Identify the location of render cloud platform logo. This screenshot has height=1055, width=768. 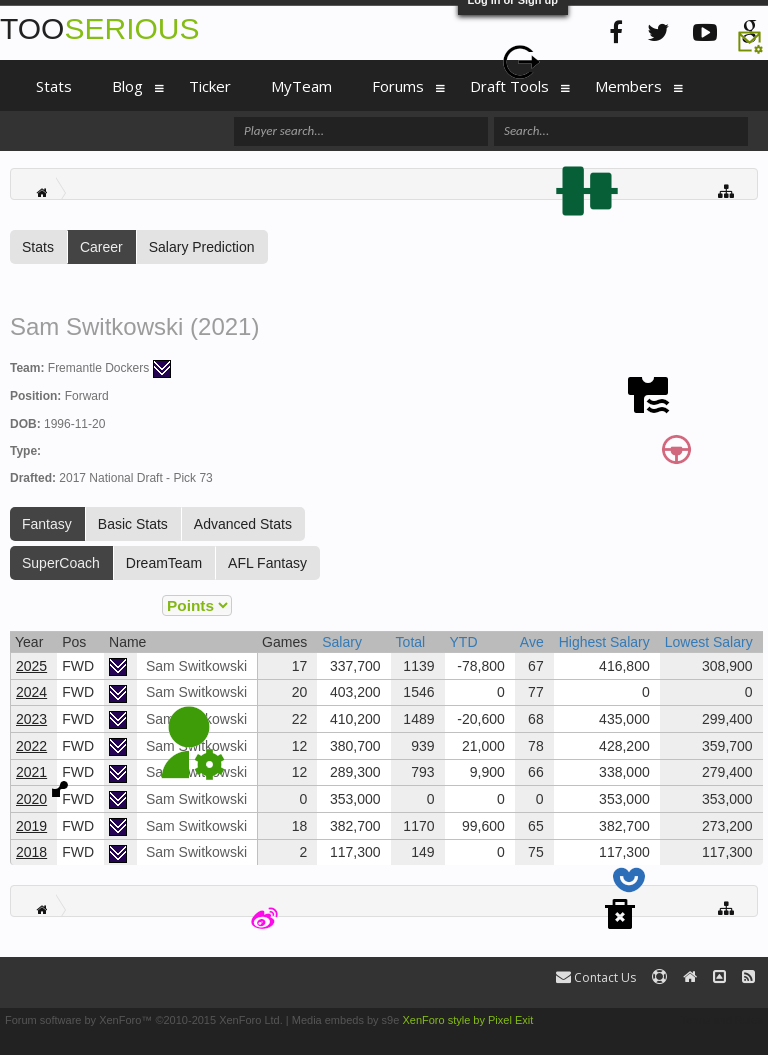
(60, 789).